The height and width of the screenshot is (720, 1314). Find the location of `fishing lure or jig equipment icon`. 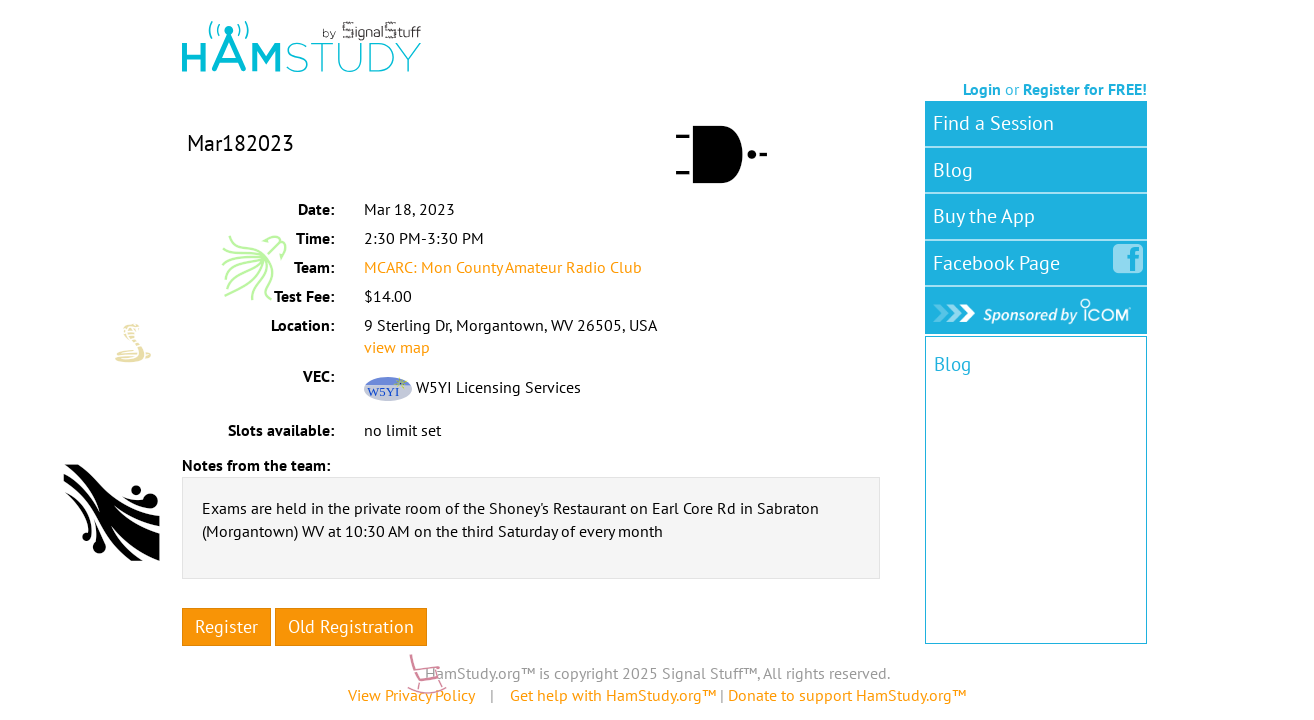

fishing lure or jig equipment icon is located at coordinates (254, 267).